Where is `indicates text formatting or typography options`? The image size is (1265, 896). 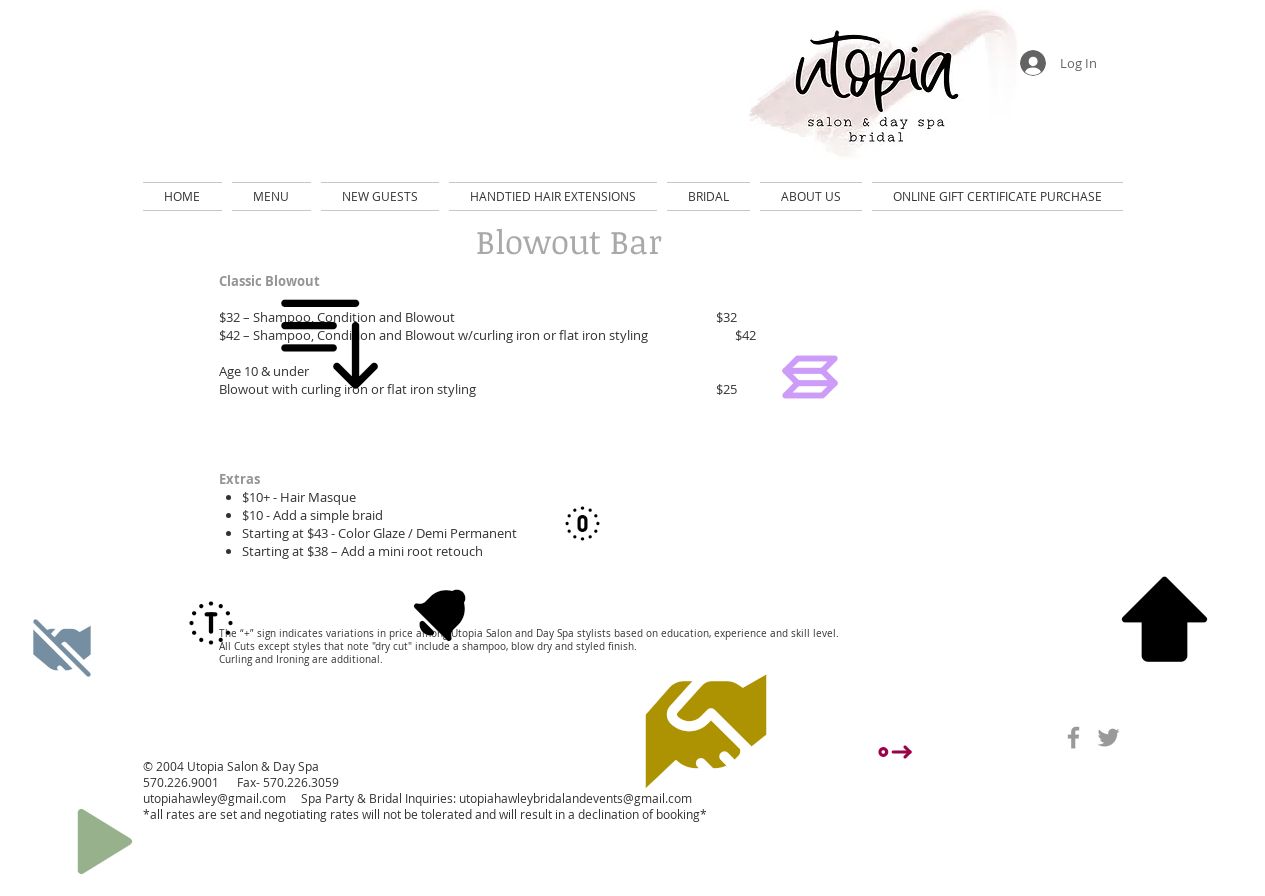 indicates text formatting or typography options is located at coordinates (211, 623).